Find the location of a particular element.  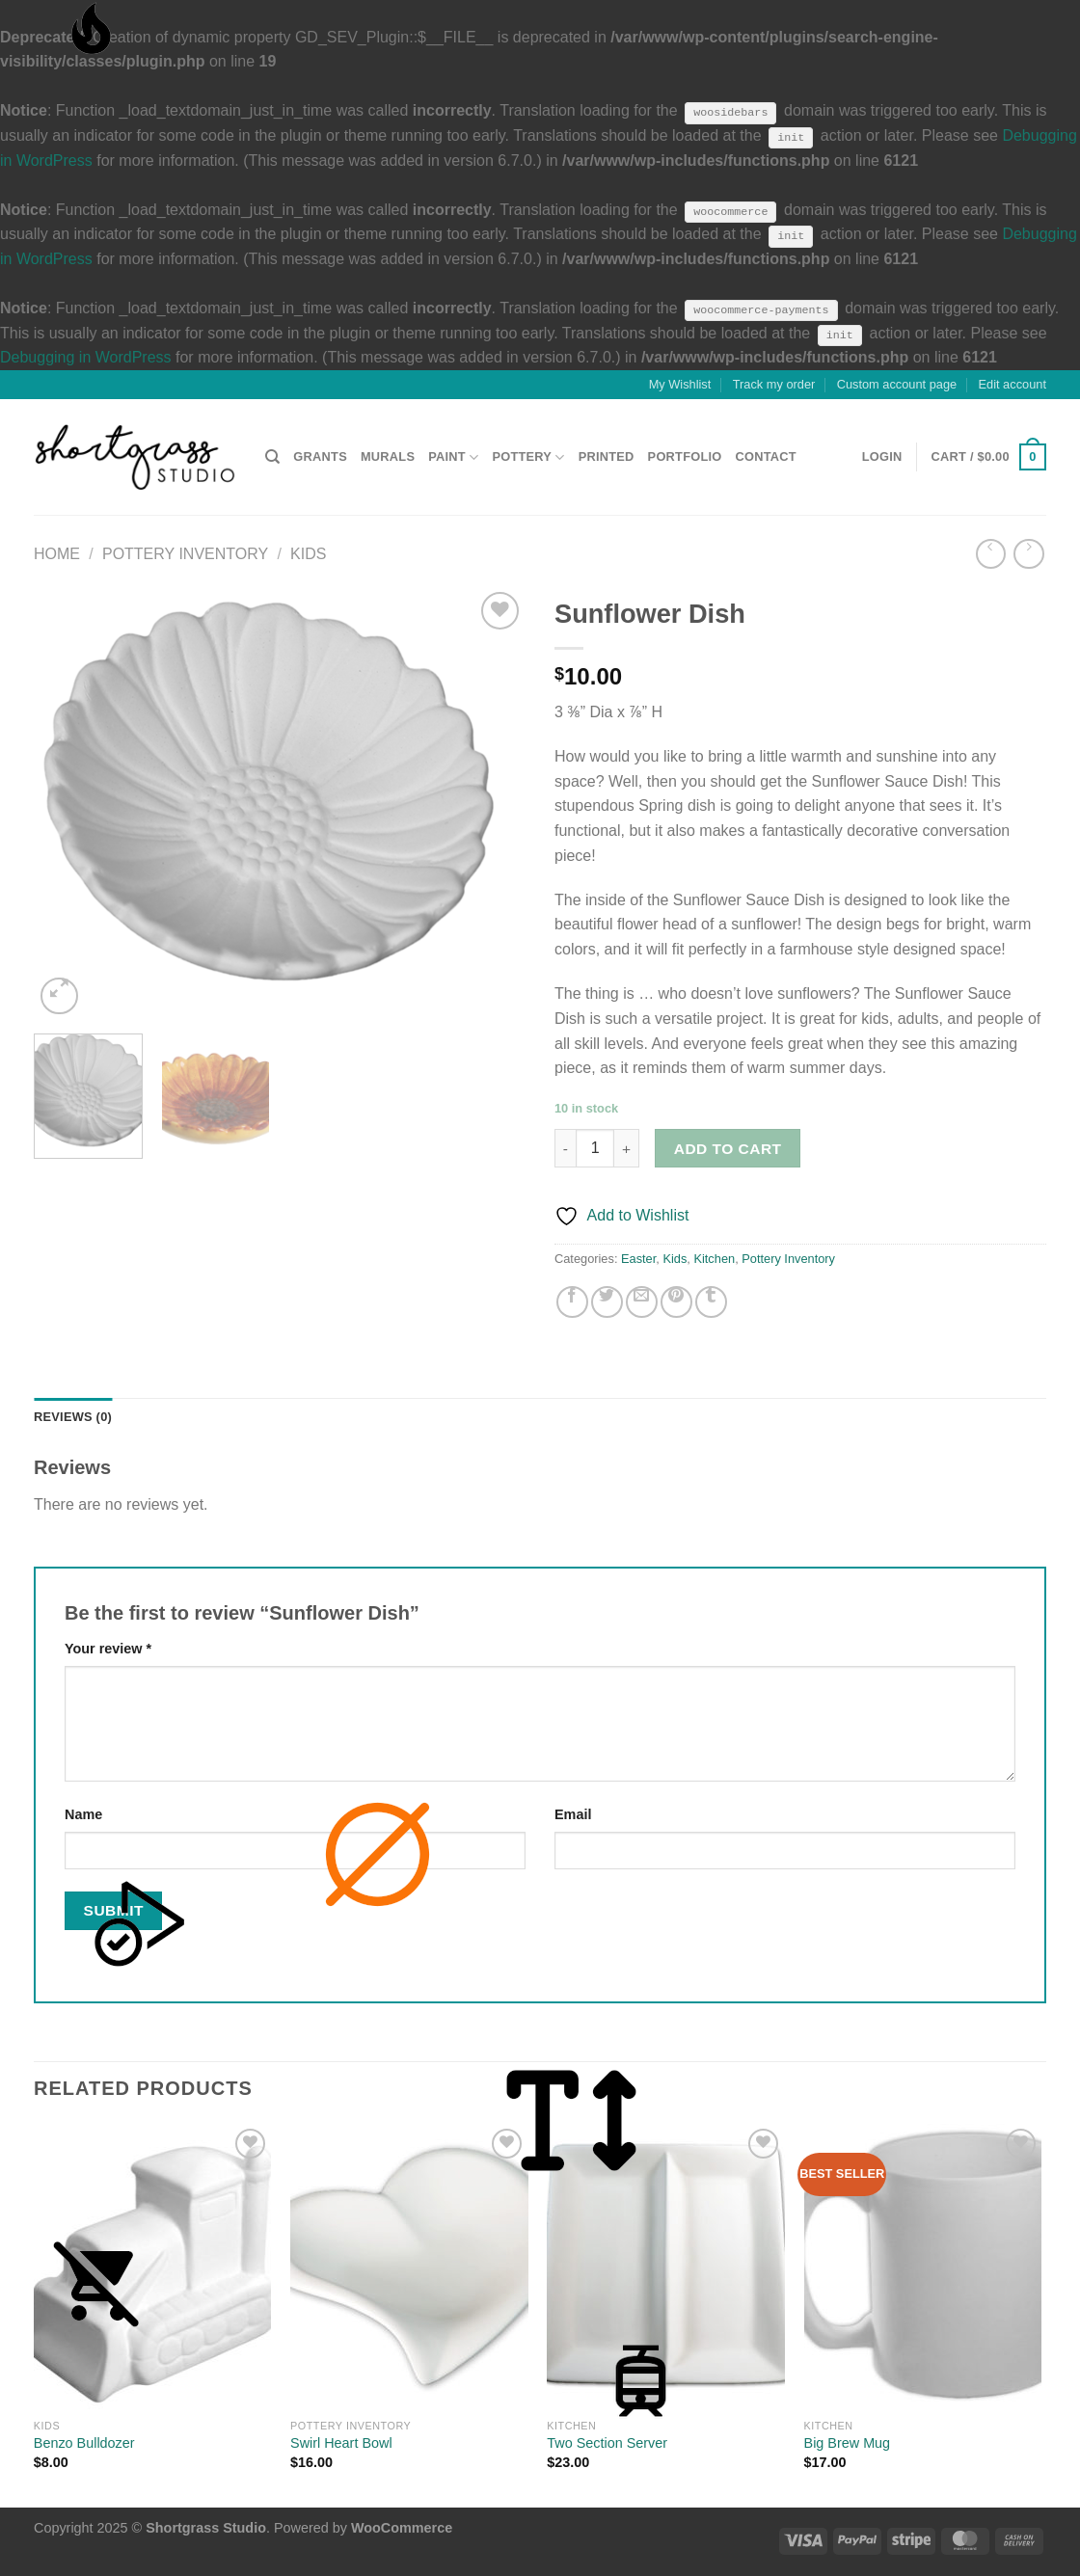

adjust text height or line spacing is located at coordinates (571, 2120).